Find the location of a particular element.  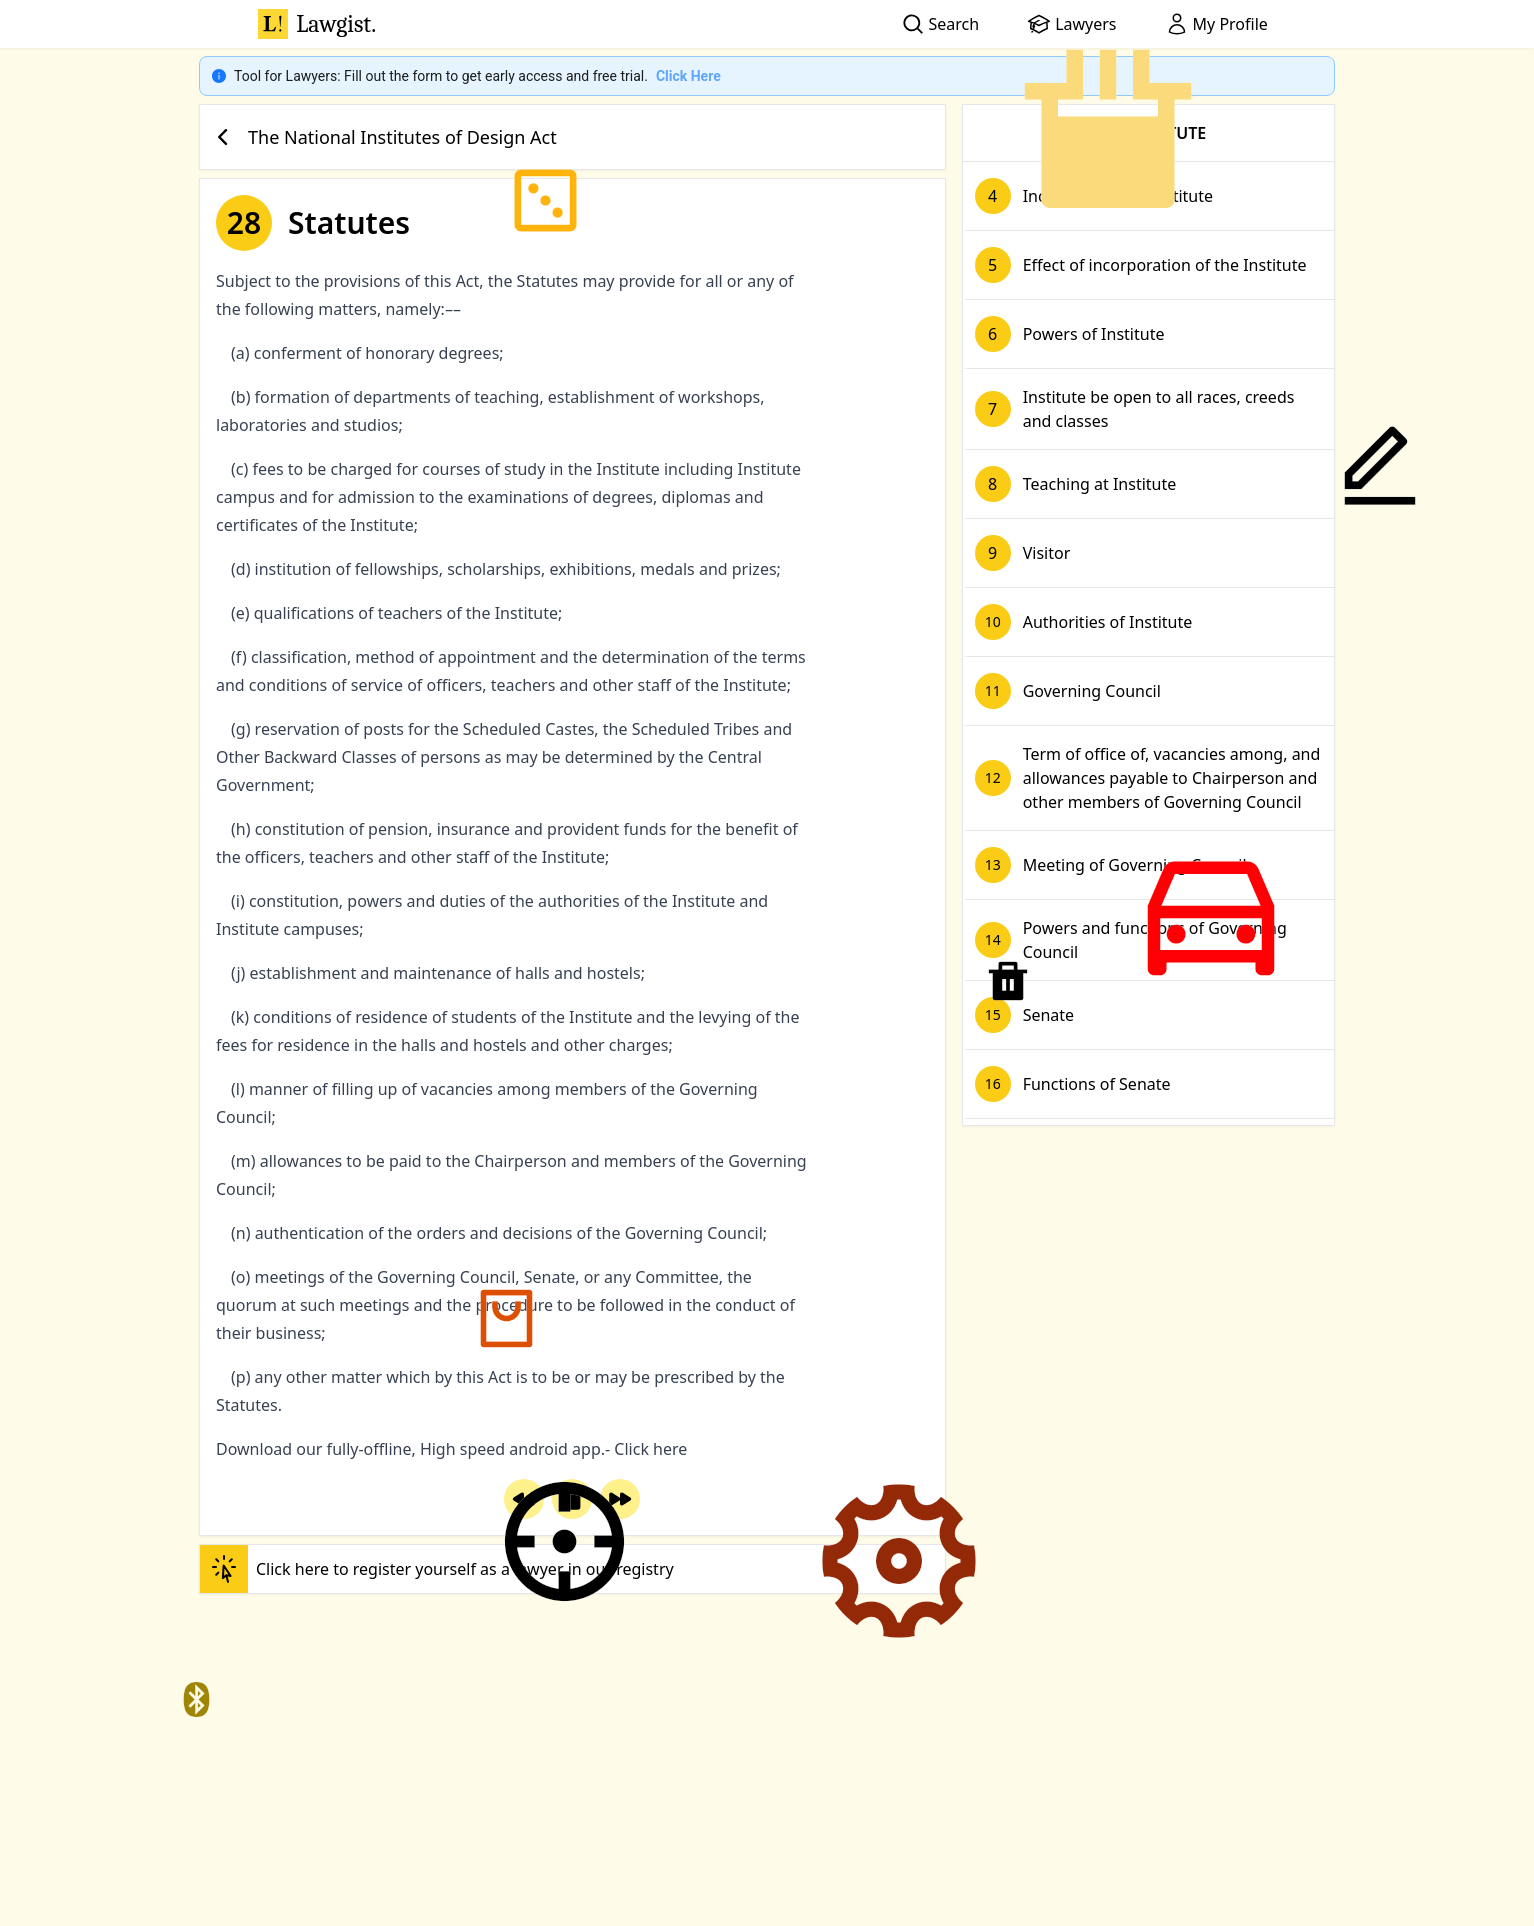

access vehicle or car-related features is located at coordinates (1211, 912).